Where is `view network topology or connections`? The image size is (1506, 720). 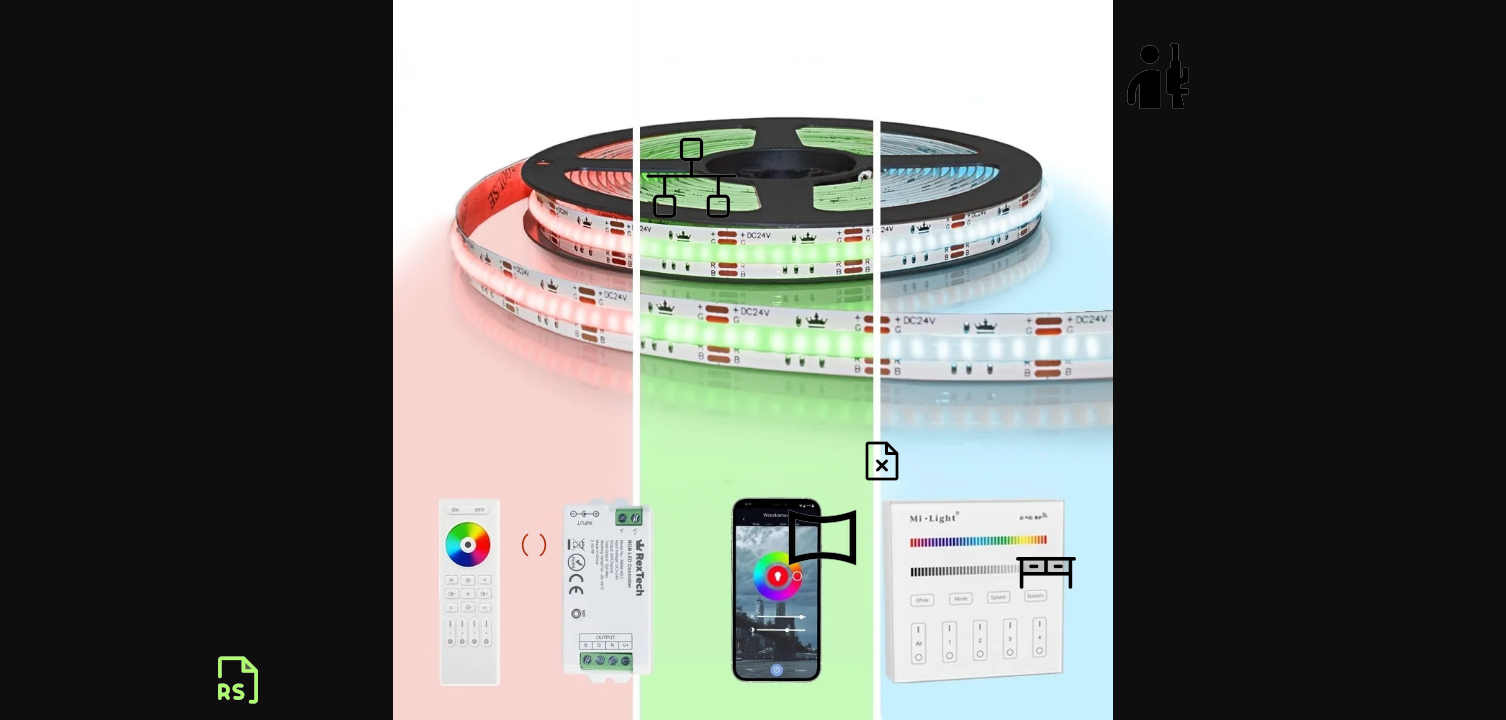 view network topology or connections is located at coordinates (691, 179).